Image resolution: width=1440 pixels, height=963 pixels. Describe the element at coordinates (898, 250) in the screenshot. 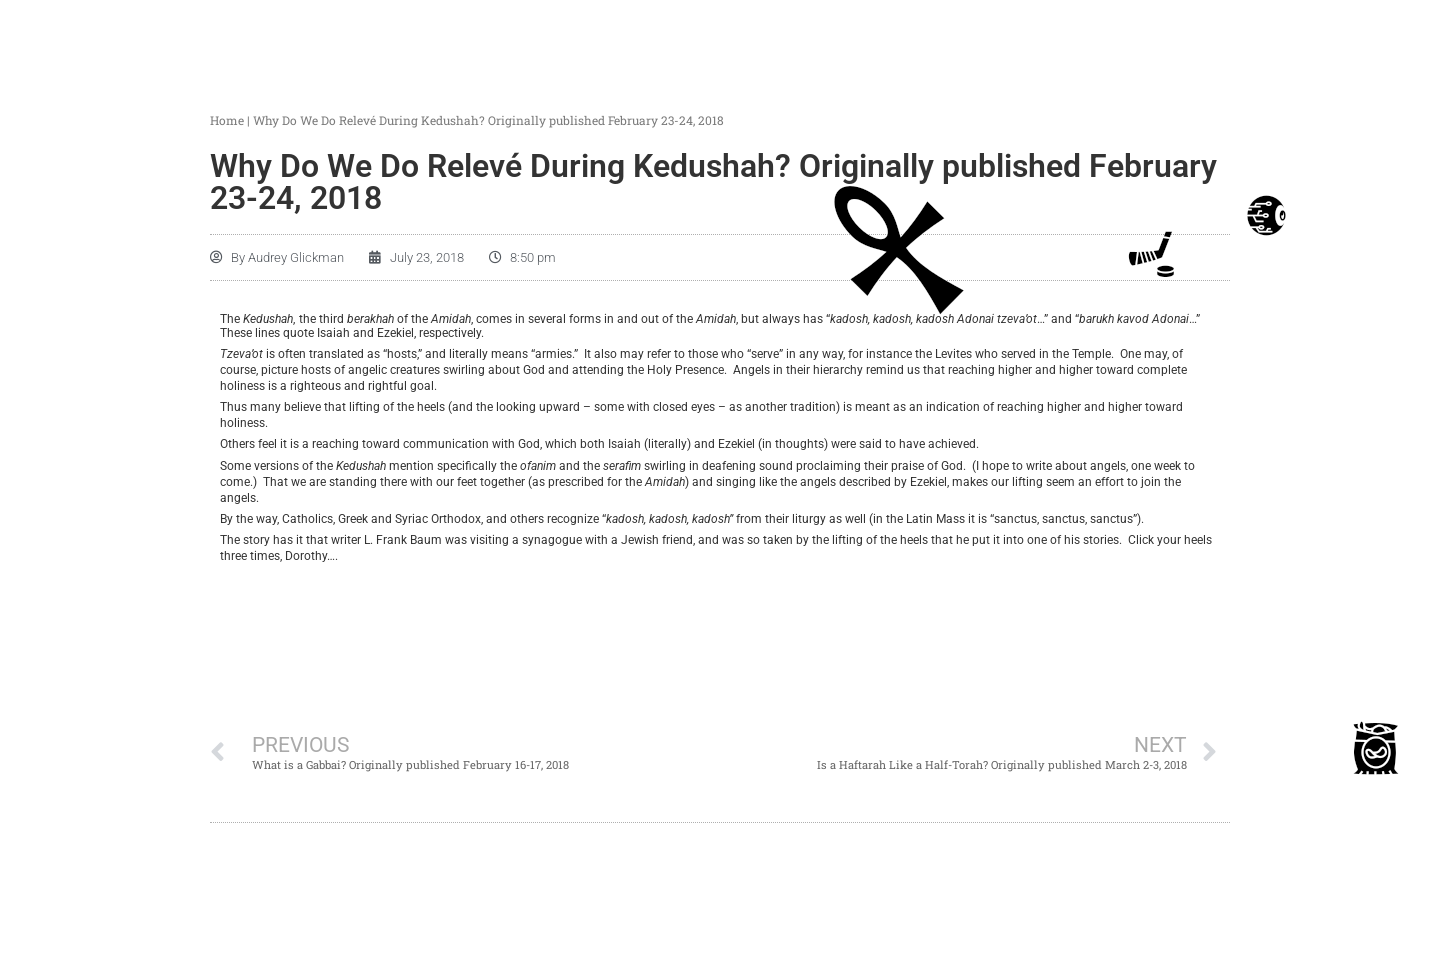

I see `access egyptian or ancient-themed content` at that location.